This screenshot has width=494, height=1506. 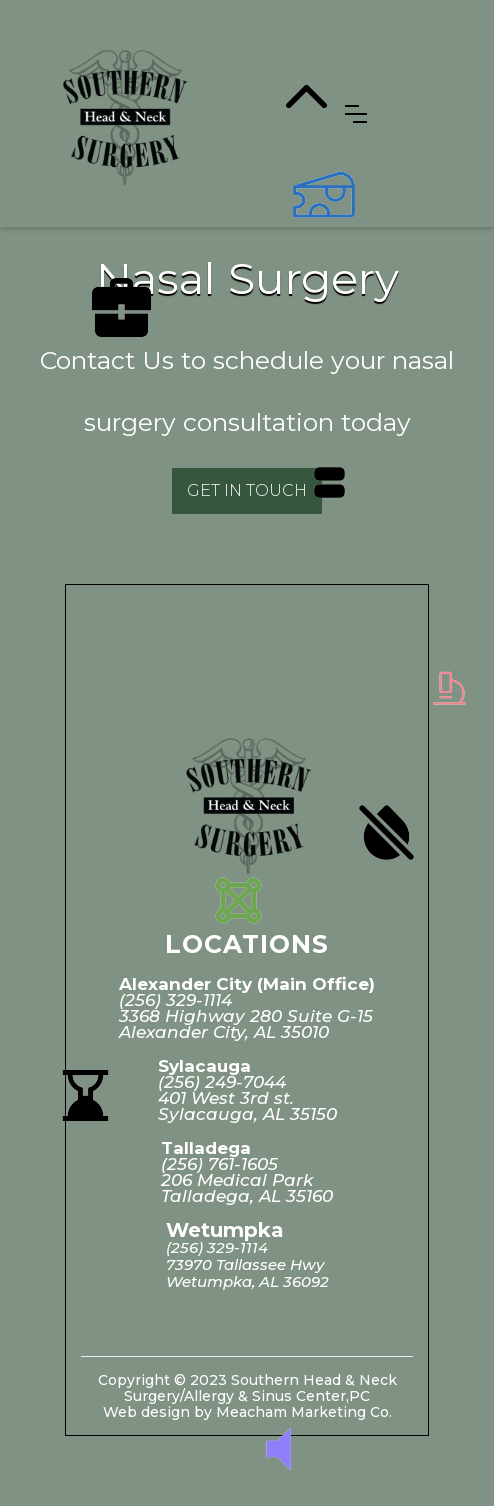 I want to click on view full network topology, so click(x=238, y=900).